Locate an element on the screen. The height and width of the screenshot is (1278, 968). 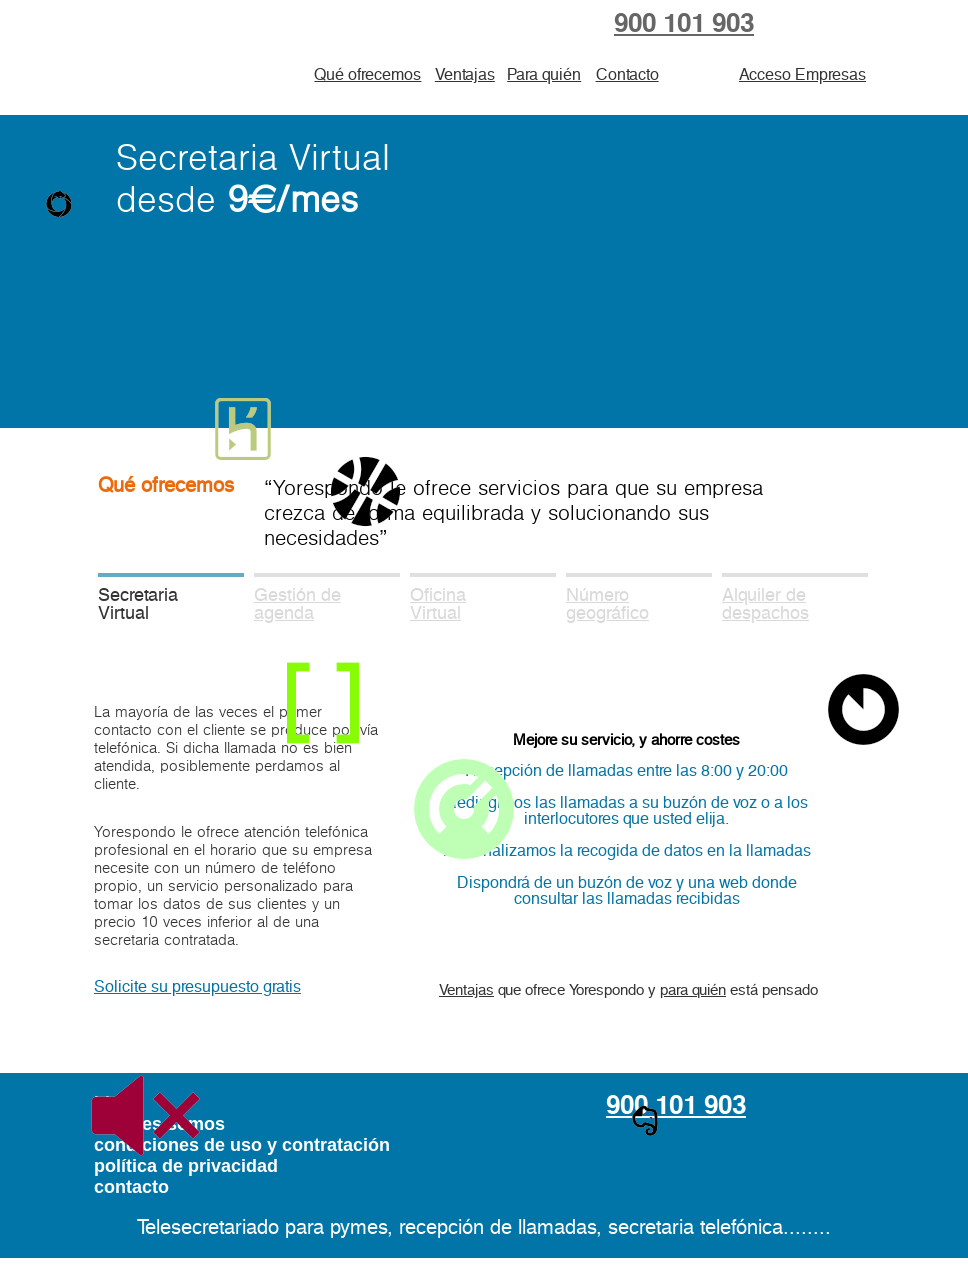
mute or unmute audio is located at coordinates (143, 1115).